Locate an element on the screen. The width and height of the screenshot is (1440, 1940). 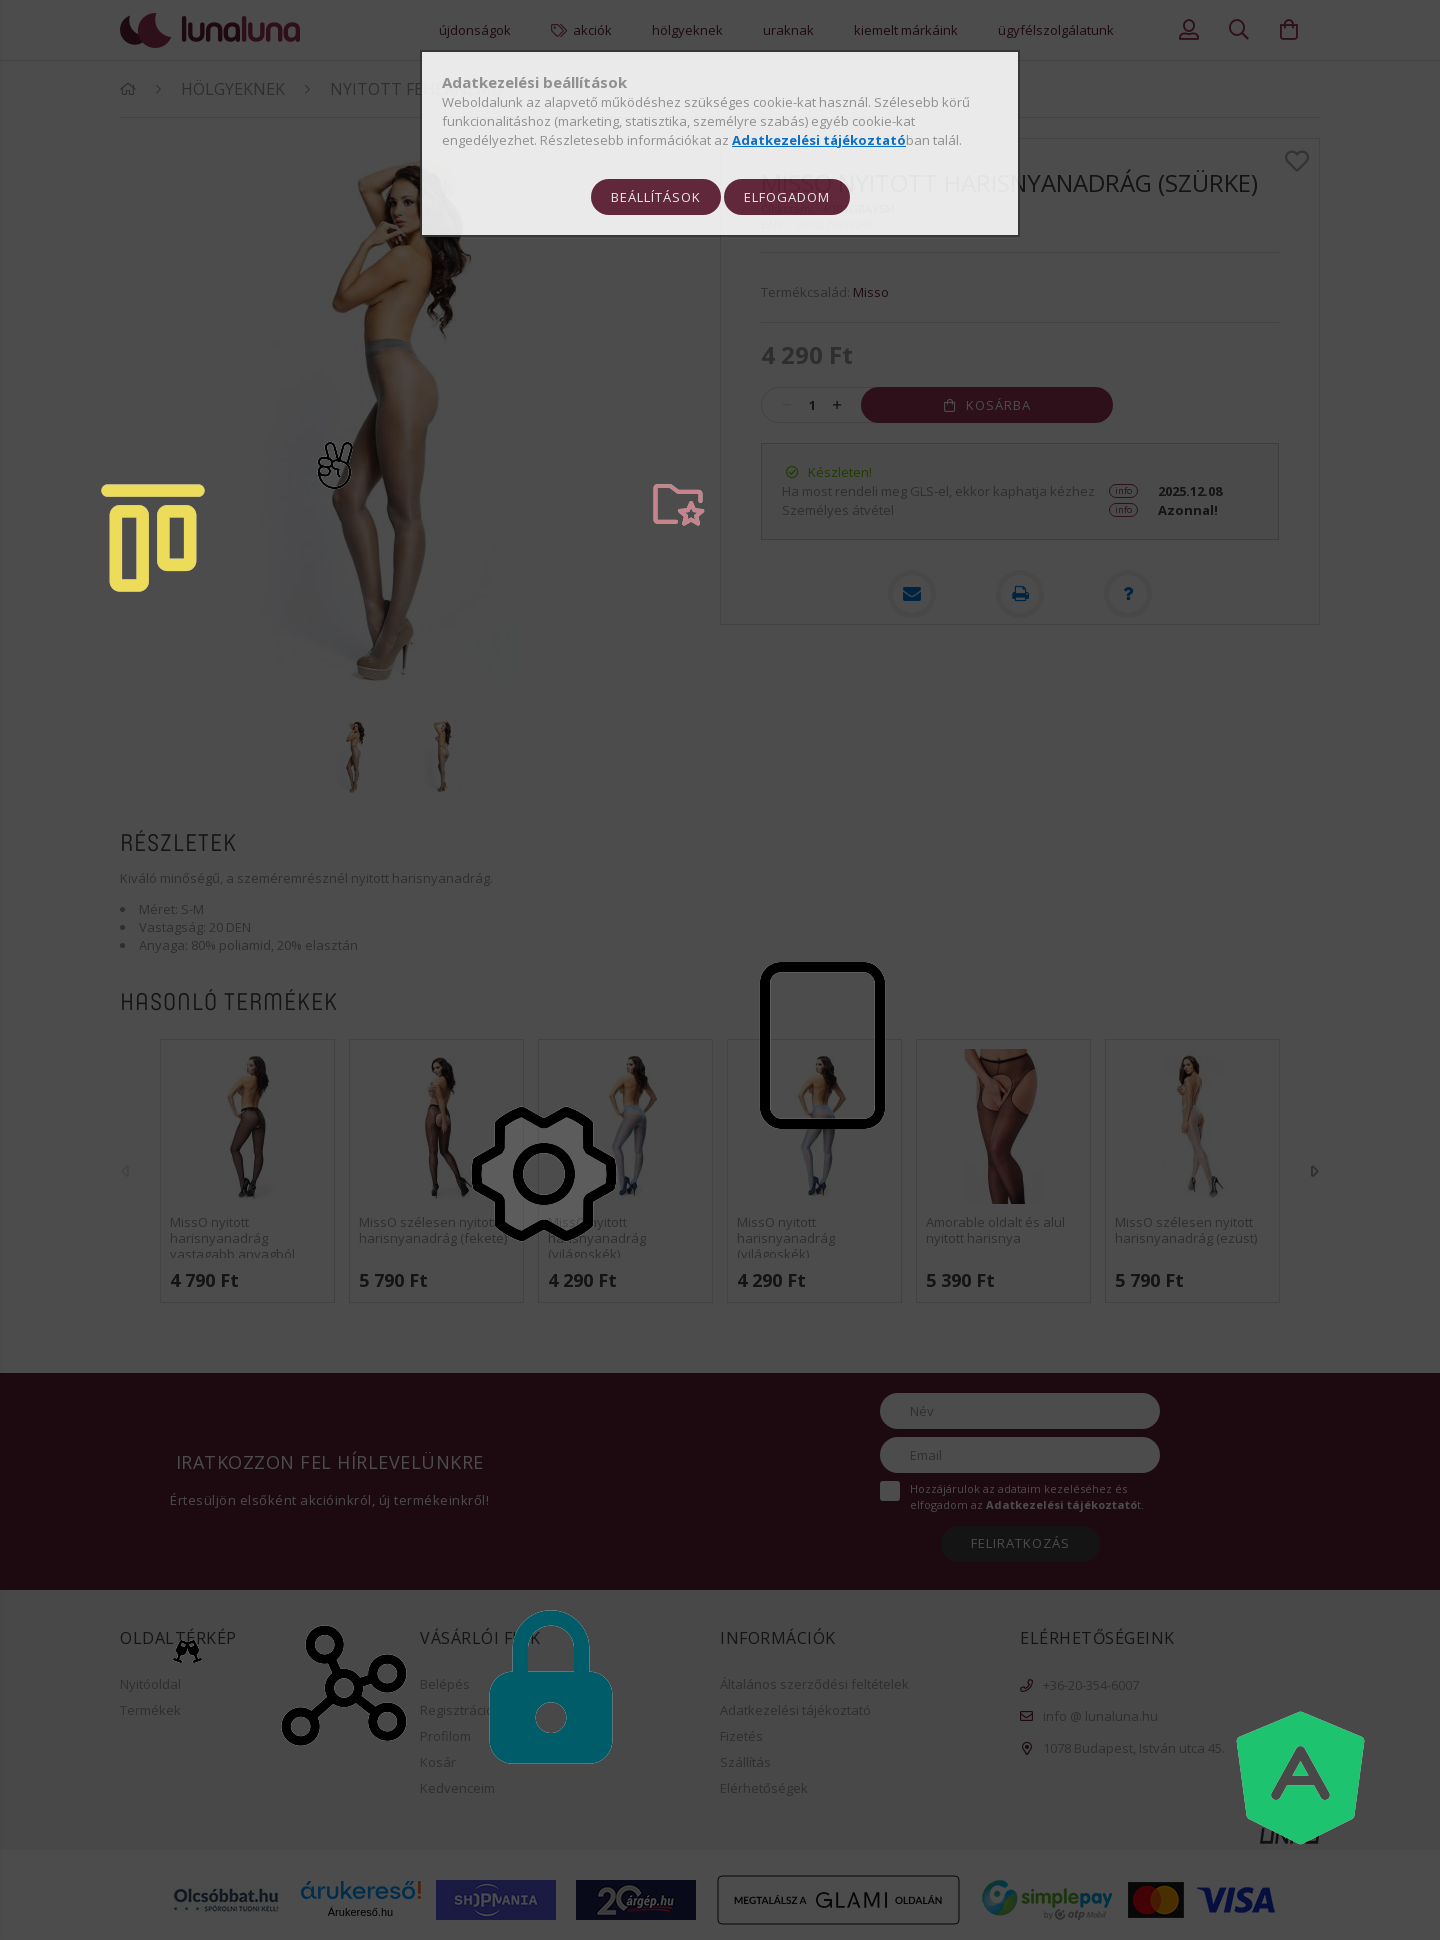
indicates a locked or secured item is located at coordinates (551, 1687).